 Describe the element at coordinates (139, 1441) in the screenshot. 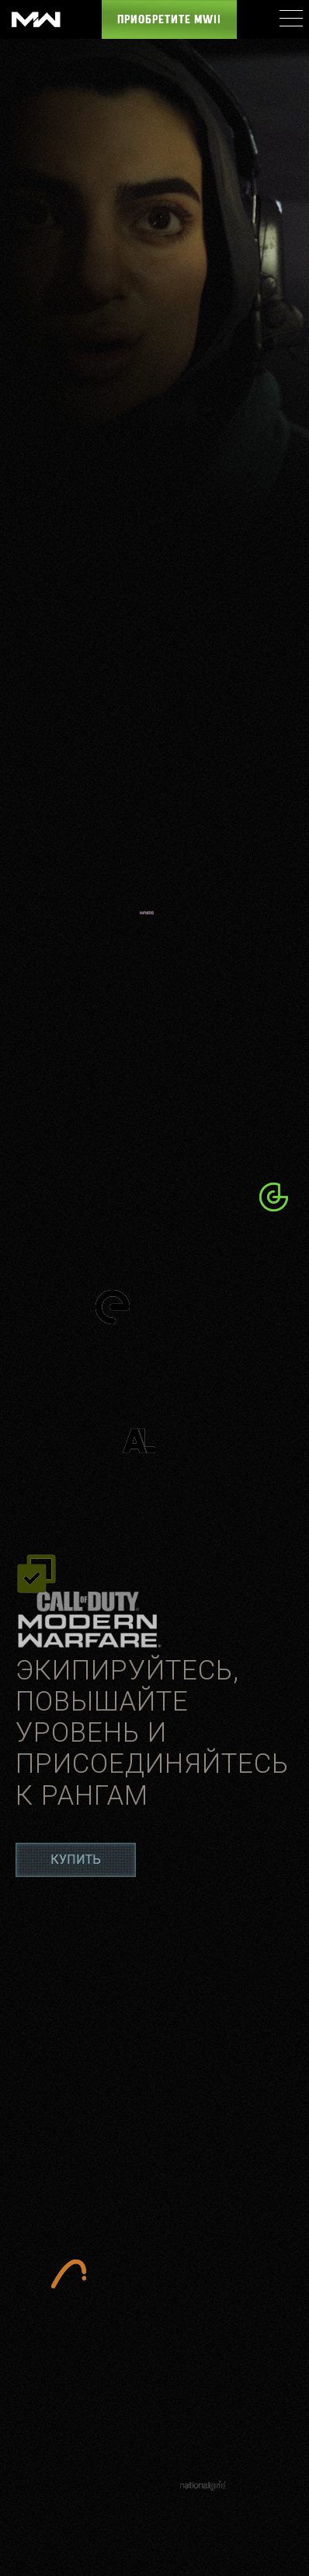

I see `open AniList app or website` at that location.